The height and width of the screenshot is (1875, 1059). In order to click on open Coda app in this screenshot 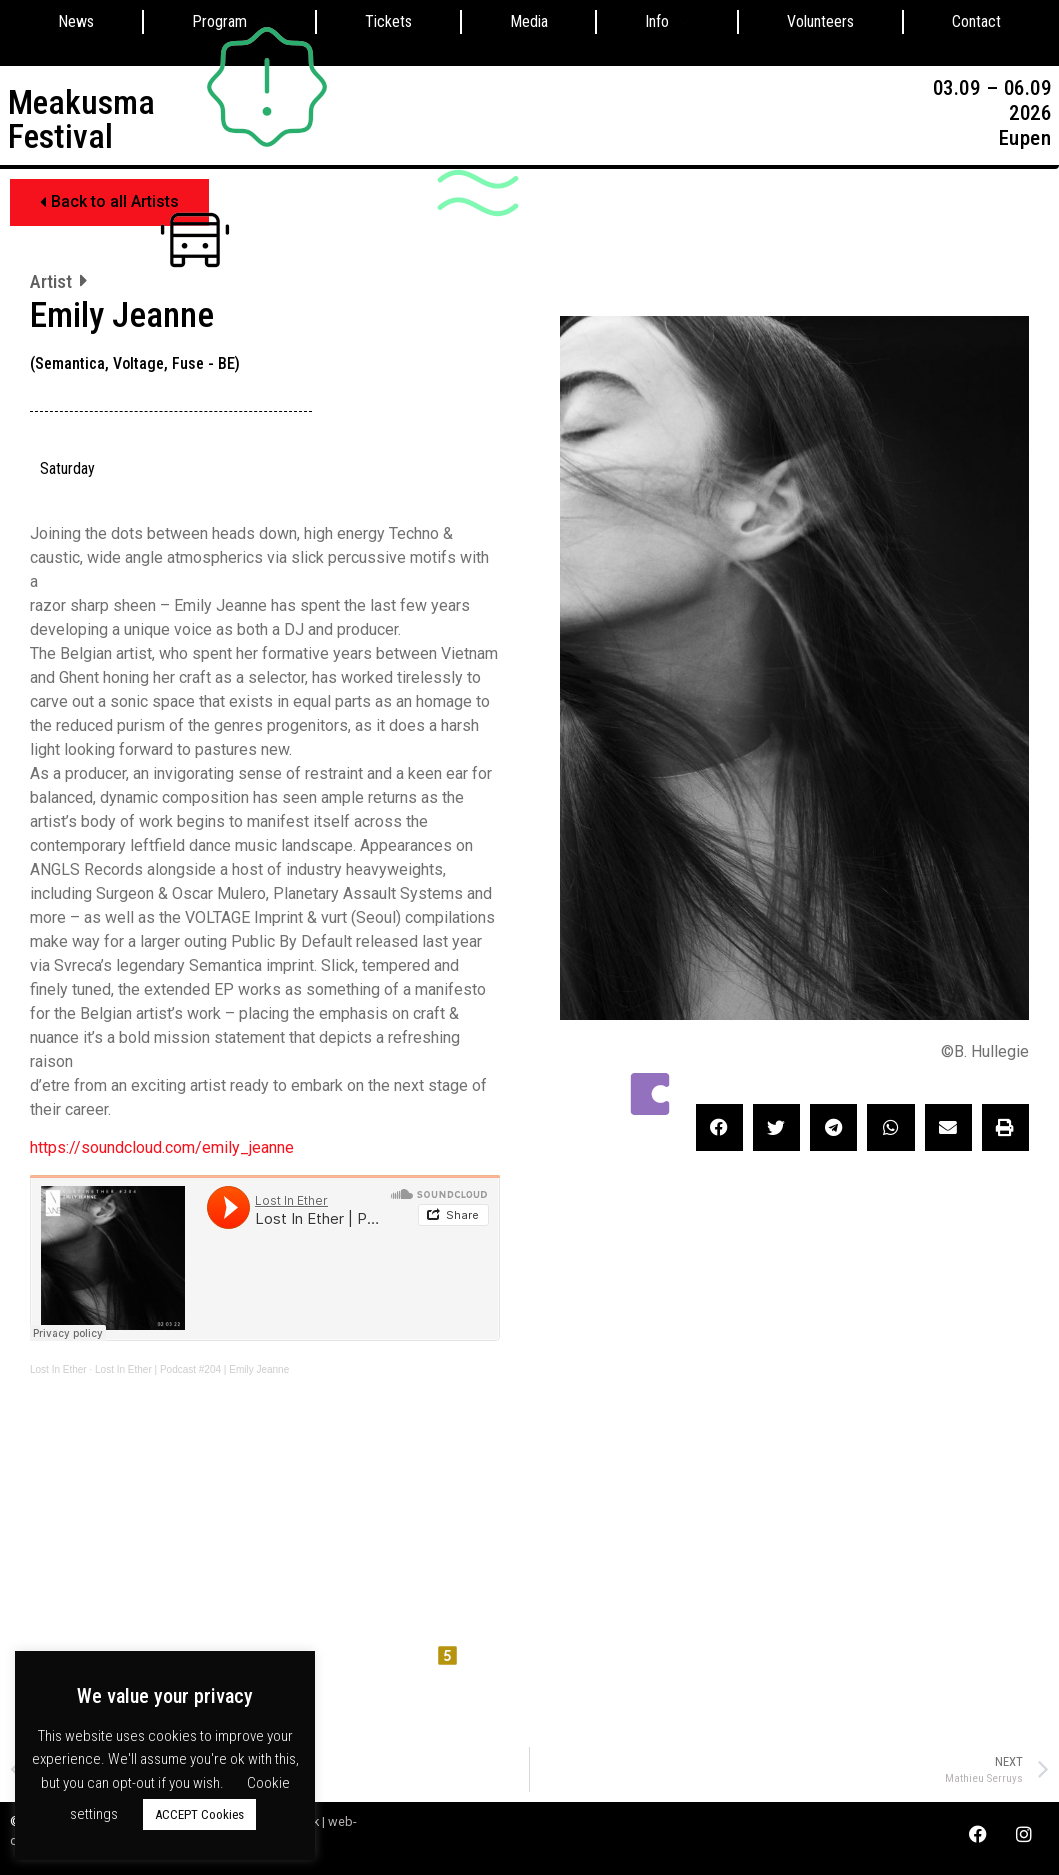, I will do `click(650, 1094)`.